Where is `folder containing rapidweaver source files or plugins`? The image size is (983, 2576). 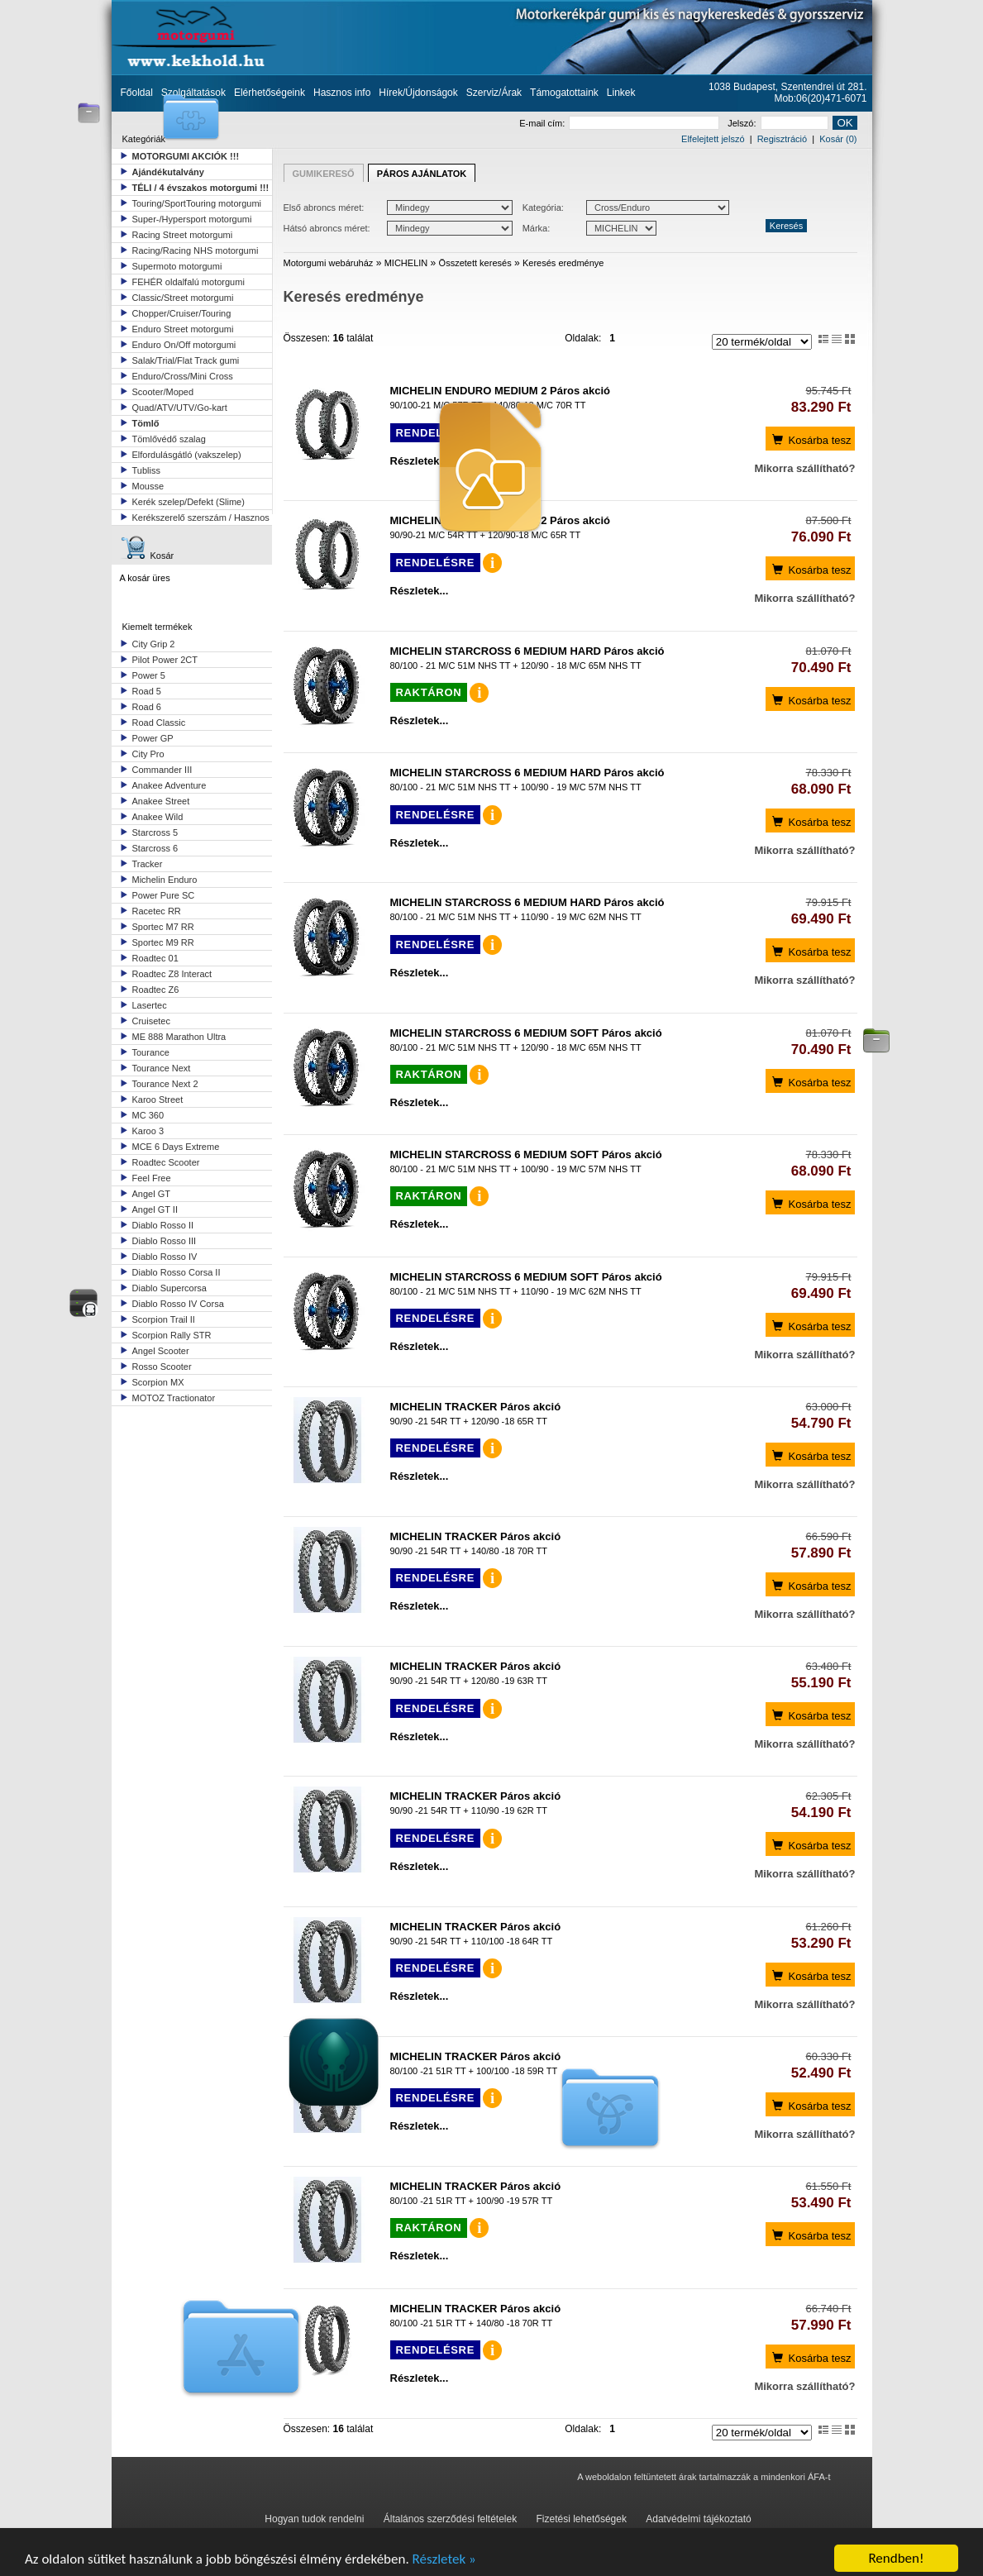 folder containing rapidweaver source files or plugins is located at coordinates (191, 117).